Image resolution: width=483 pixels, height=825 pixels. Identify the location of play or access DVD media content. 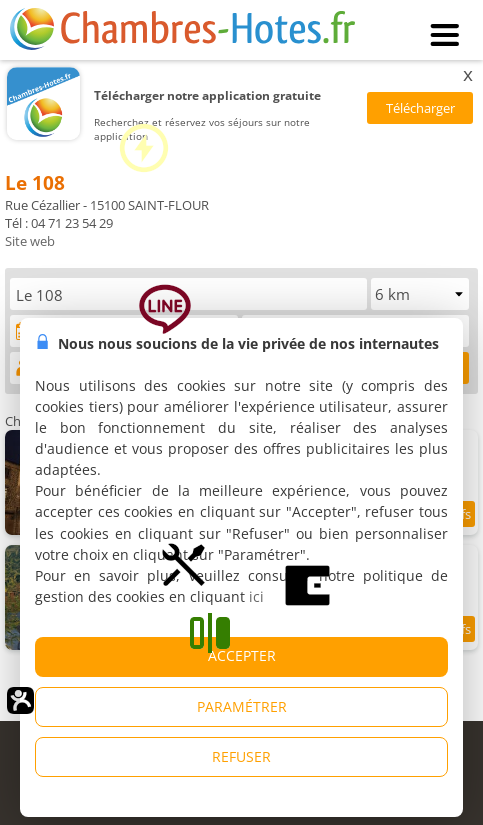
(144, 148).